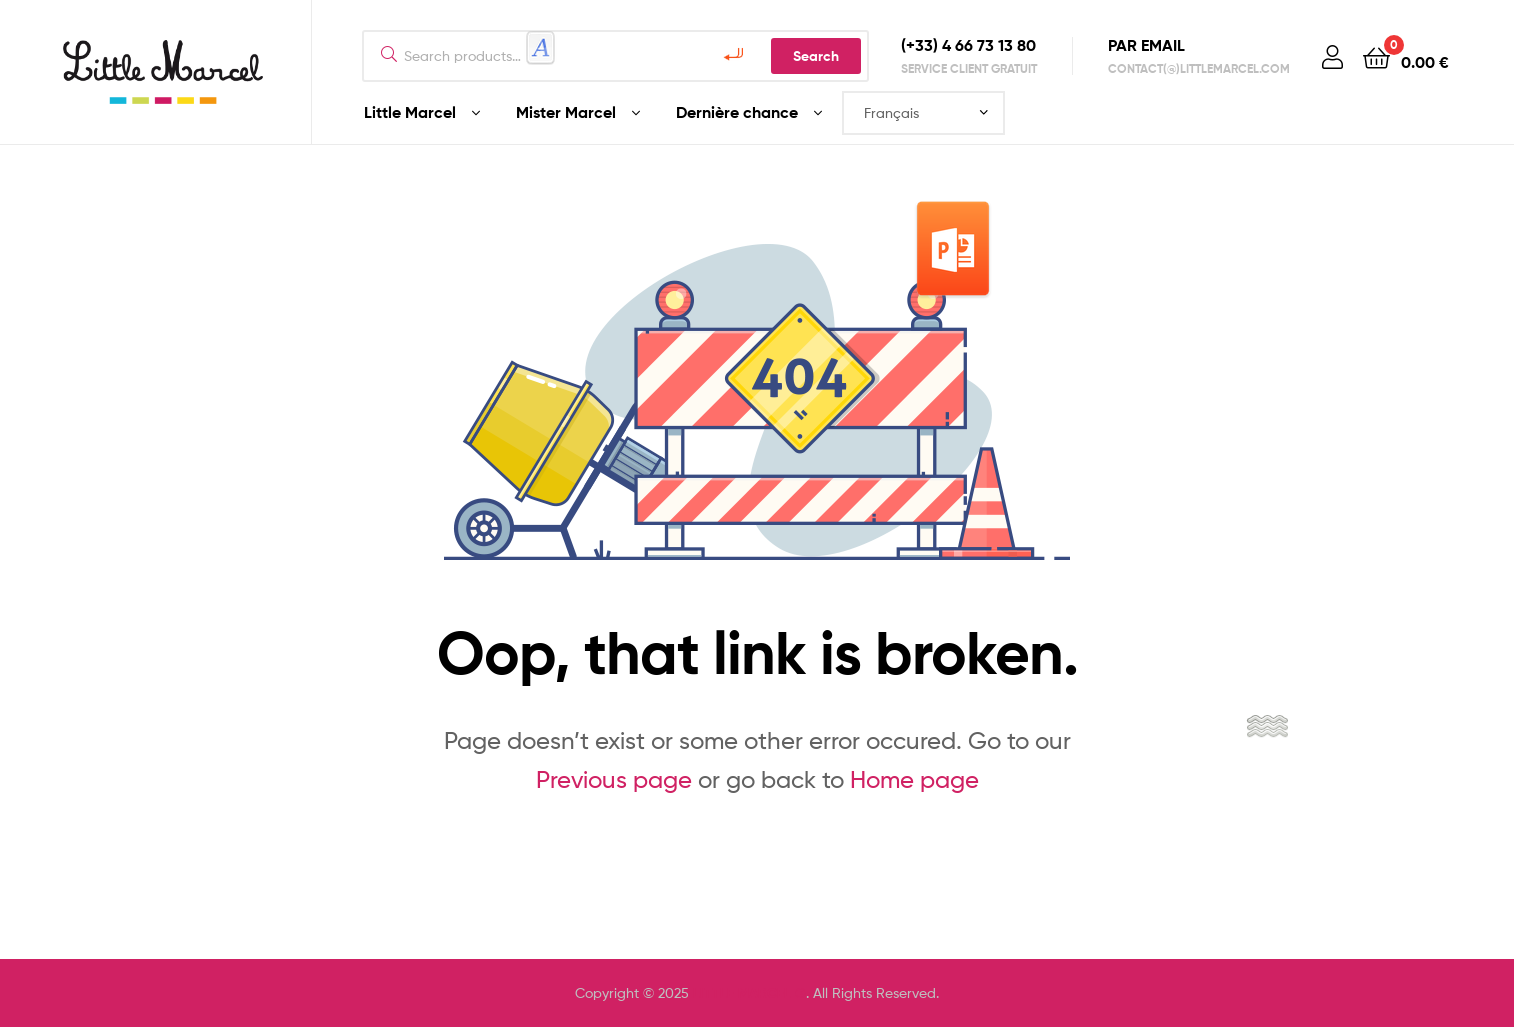 The width and height of the screenshot is (1514, 1027). What do you see at coordinates (733, 53) in the screenshot?
I see `reply to all recipients in an email thread` at bounding box center [733, 53].